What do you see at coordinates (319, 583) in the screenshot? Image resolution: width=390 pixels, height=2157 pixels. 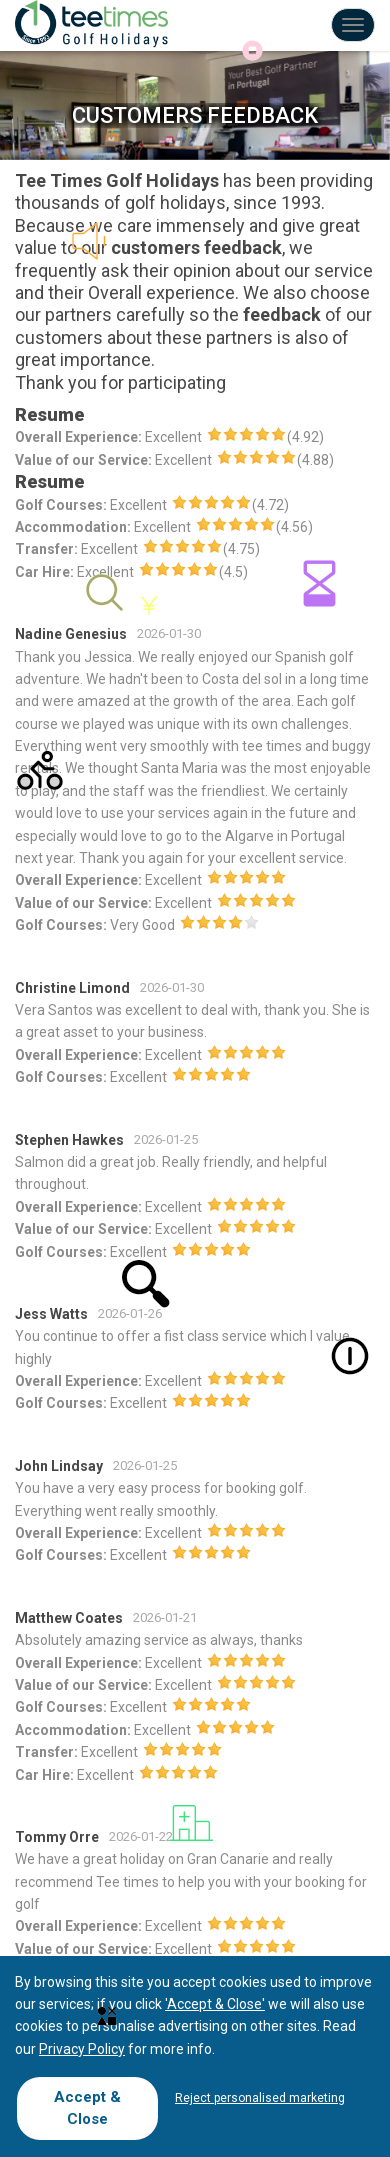 I see `indicates time is running low` at bounding box center [319, 583].